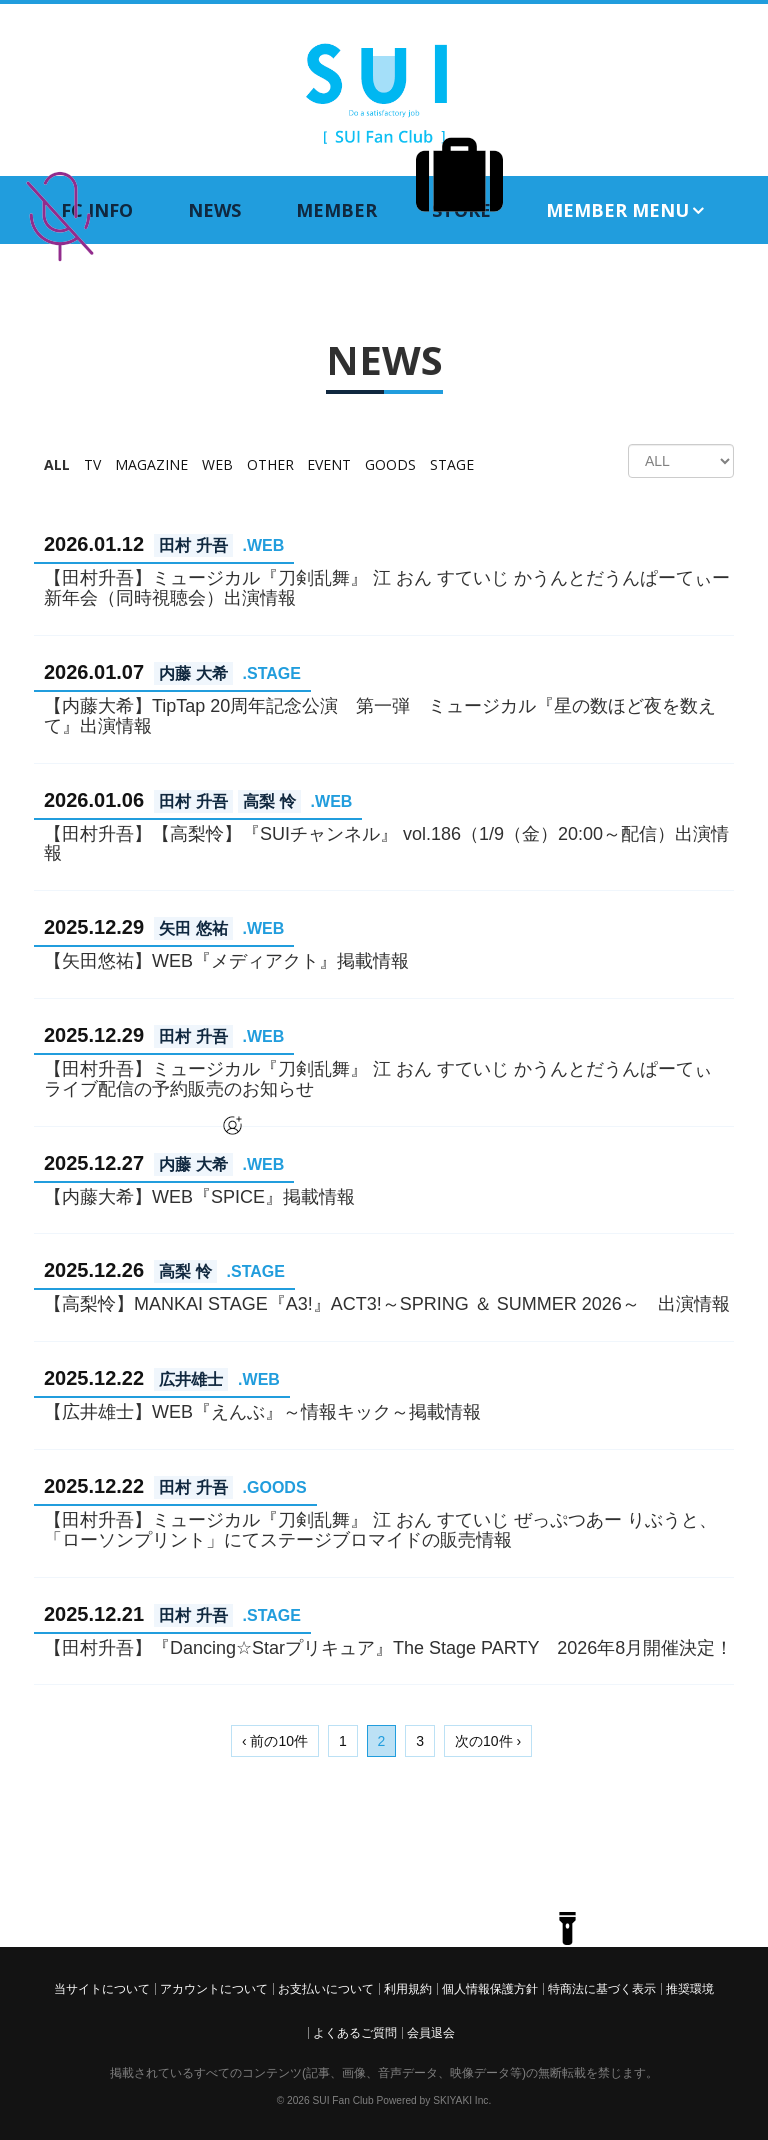 This screenshot has height=2140, width=768. What do you see at coordinates (60, 215) in the screenshot?
I see `mute your microphone` at bounding box center [60, 215].